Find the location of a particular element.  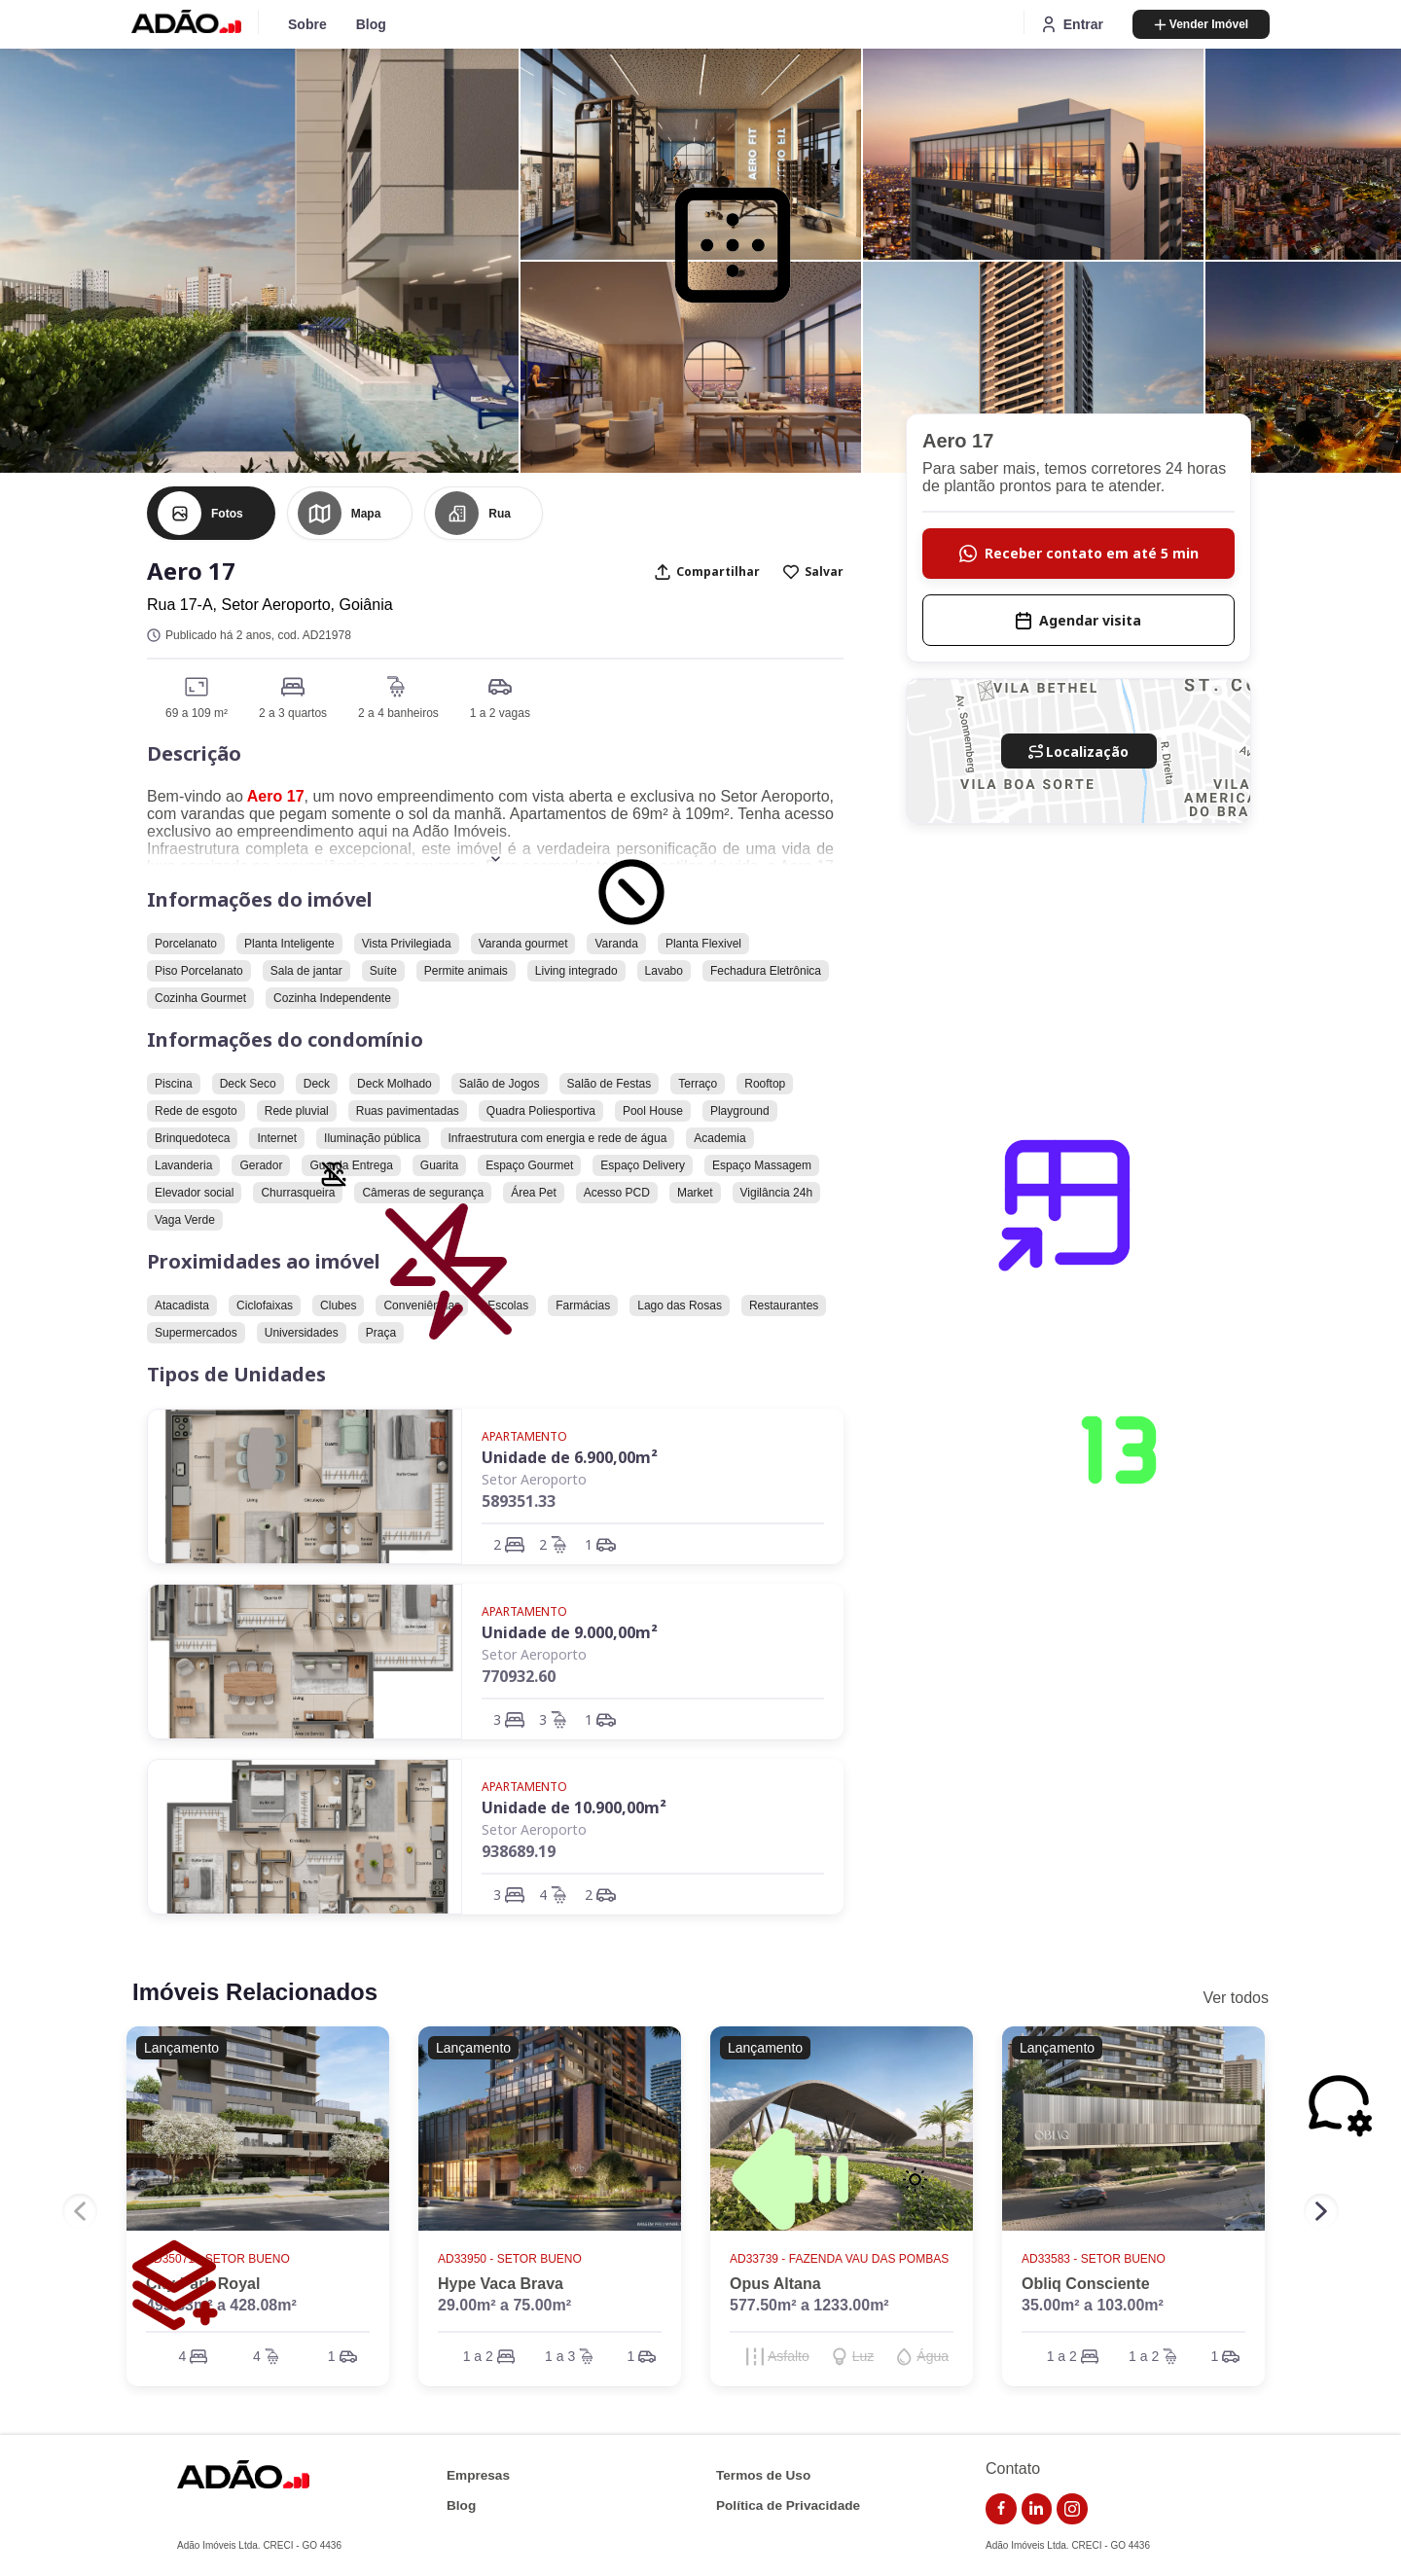

add a new layer to the stack is located at coordinates (174, 2285).